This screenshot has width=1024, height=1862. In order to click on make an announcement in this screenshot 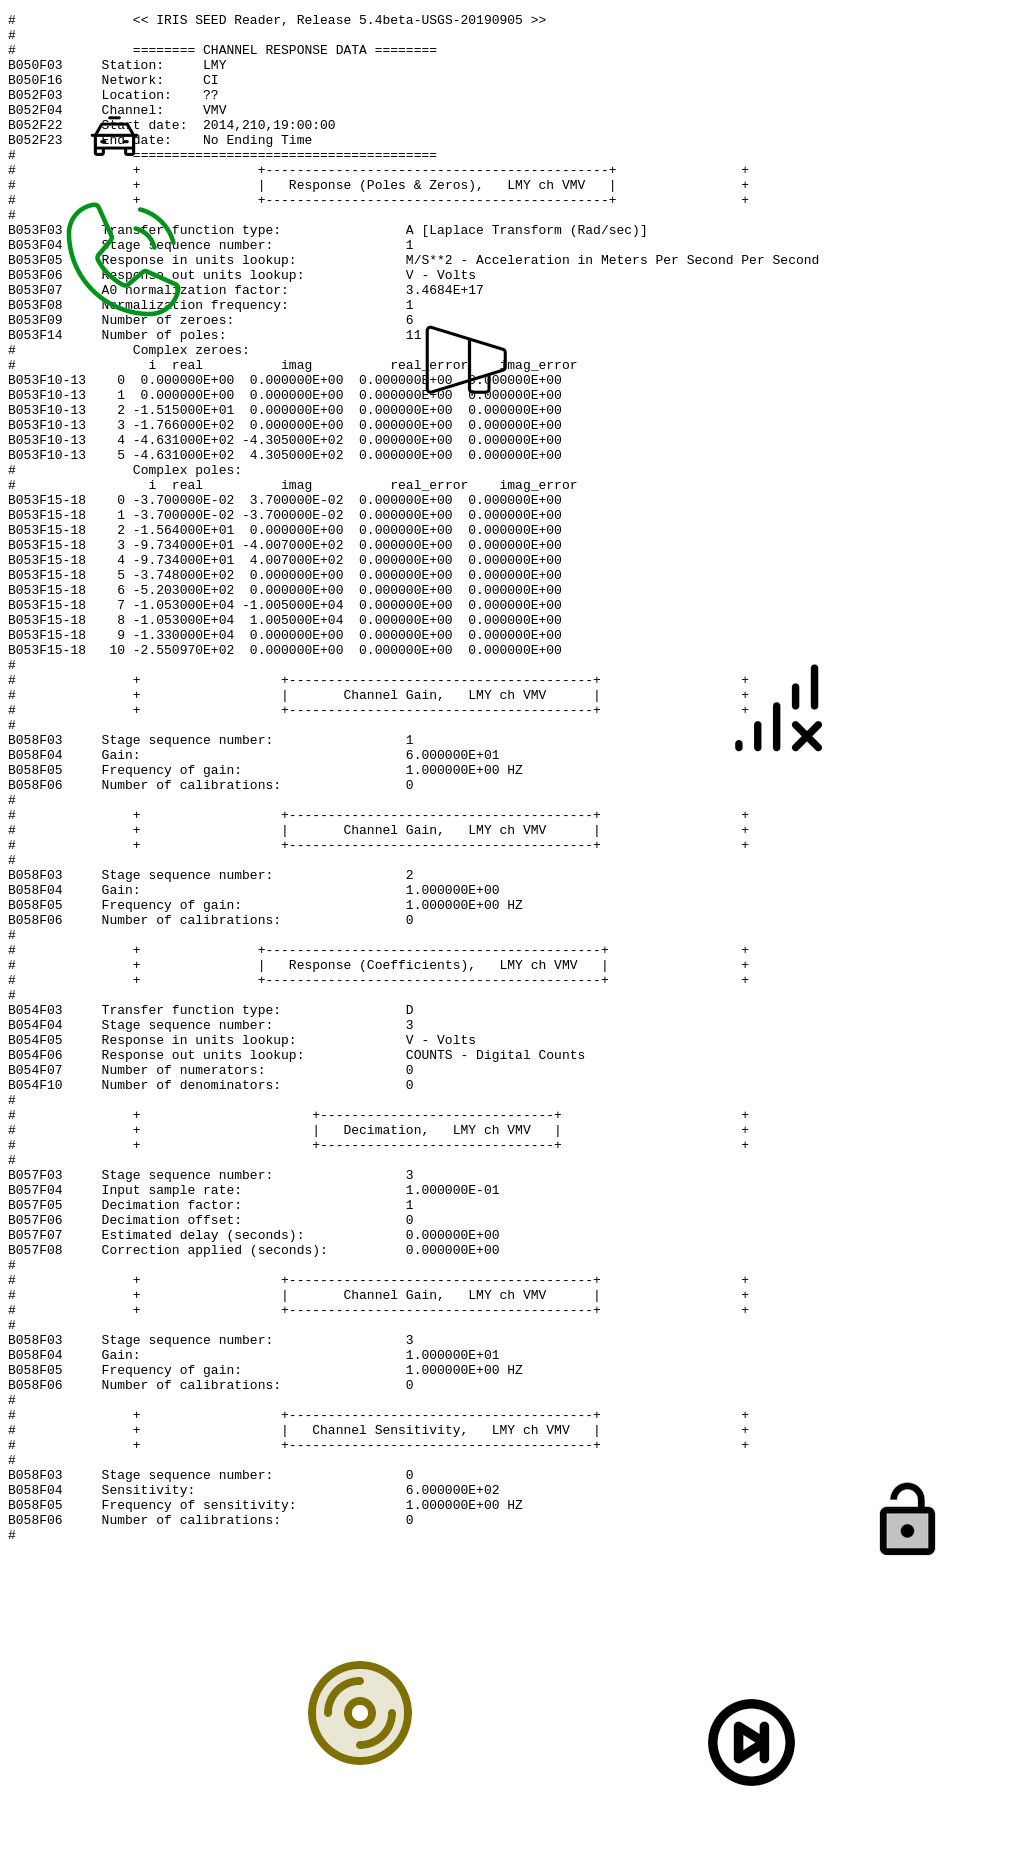, I will do `click(463, 363)`.